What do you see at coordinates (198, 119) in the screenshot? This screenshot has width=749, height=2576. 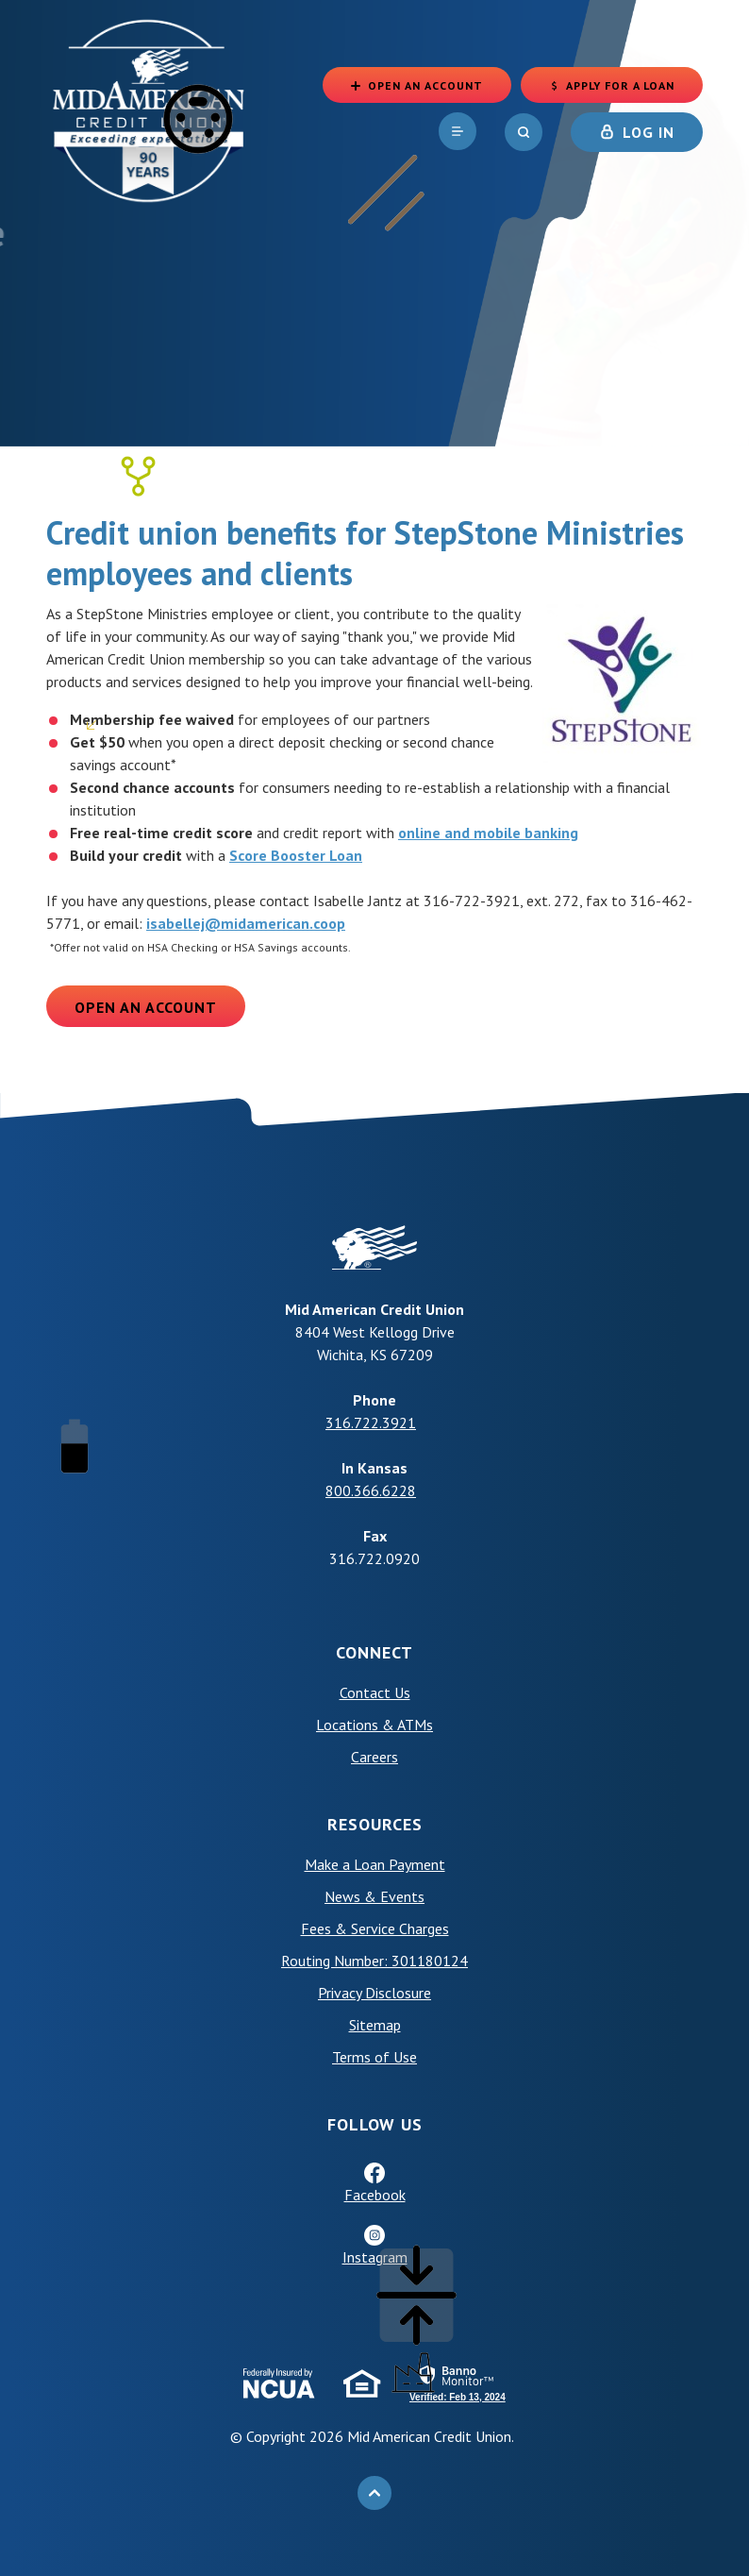 I see `configure s-video input settings` at bounding box center [198, 119].